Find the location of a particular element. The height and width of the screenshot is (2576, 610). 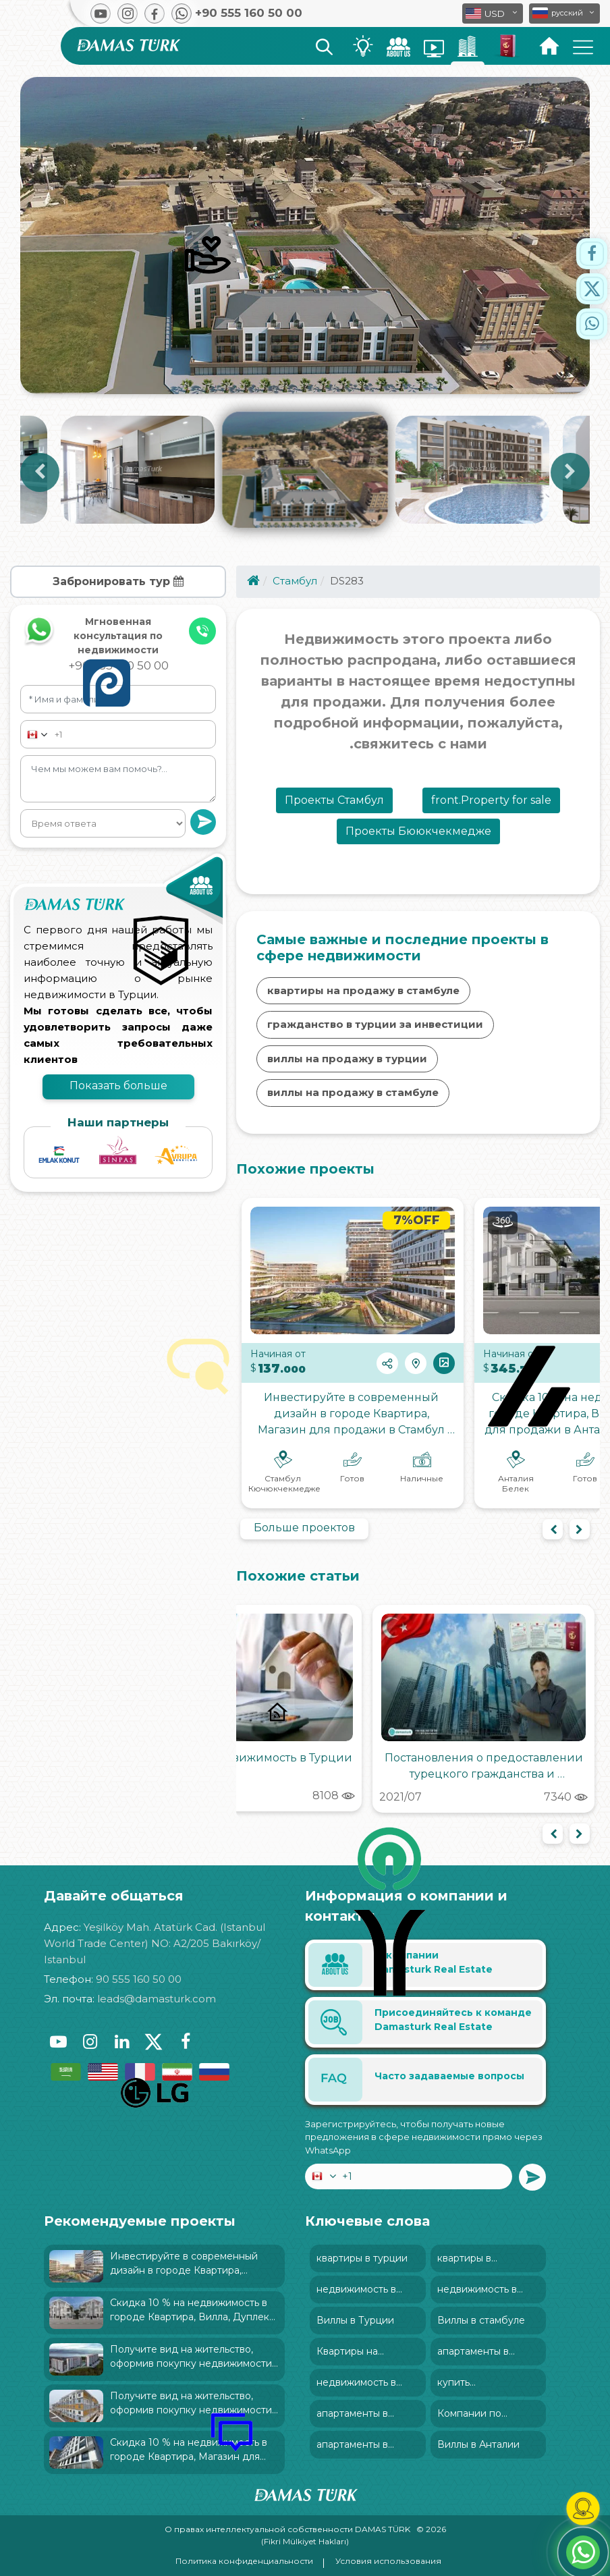

open zenn platform is located at coordinates (529, 1386).